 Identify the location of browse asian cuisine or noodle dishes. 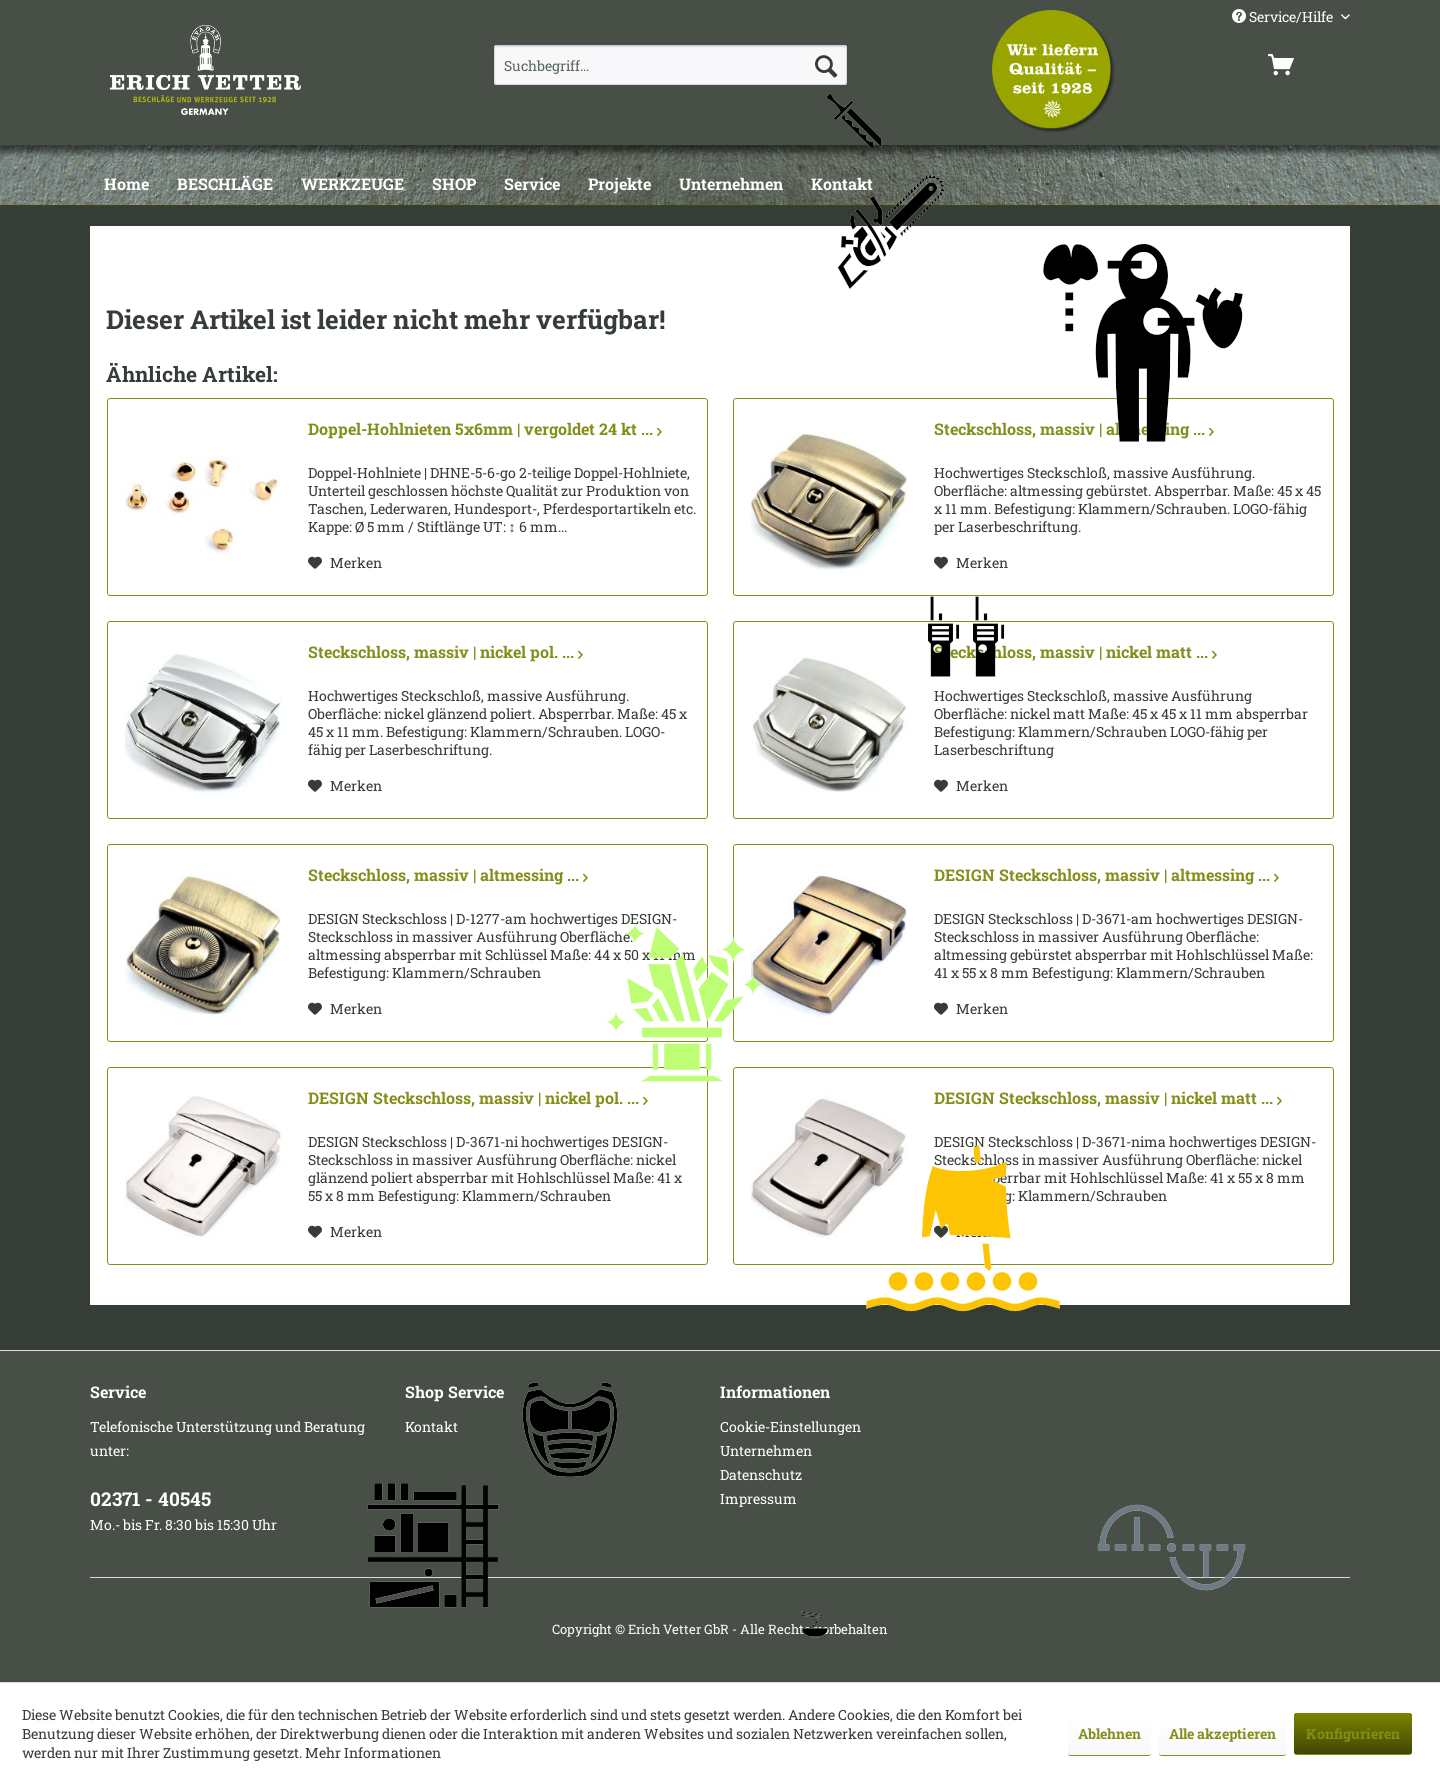
(815, 1625).